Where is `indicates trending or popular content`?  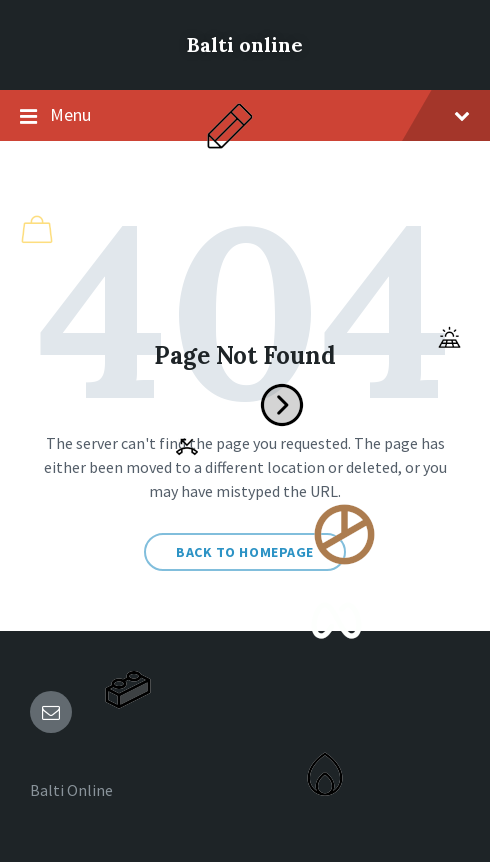
indicates trending or popular content is located at coordinates (325, 775).